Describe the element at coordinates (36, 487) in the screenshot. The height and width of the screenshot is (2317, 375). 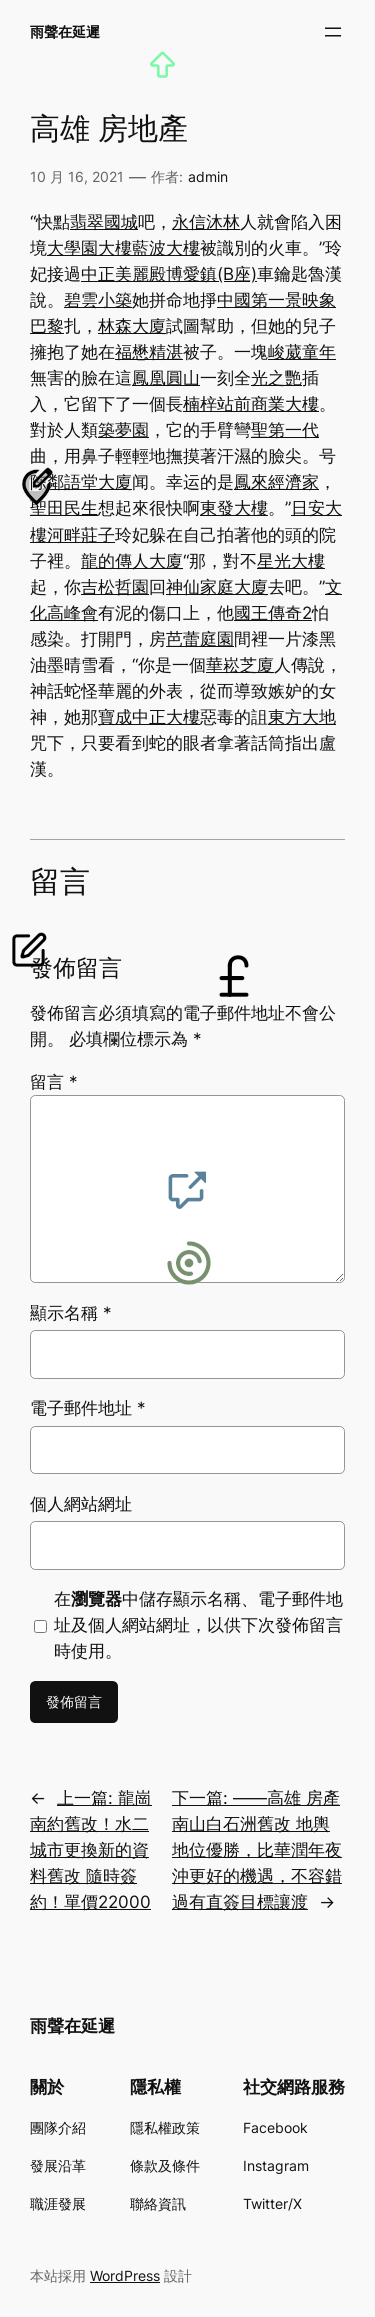
I see `edit a saved location` at that location.